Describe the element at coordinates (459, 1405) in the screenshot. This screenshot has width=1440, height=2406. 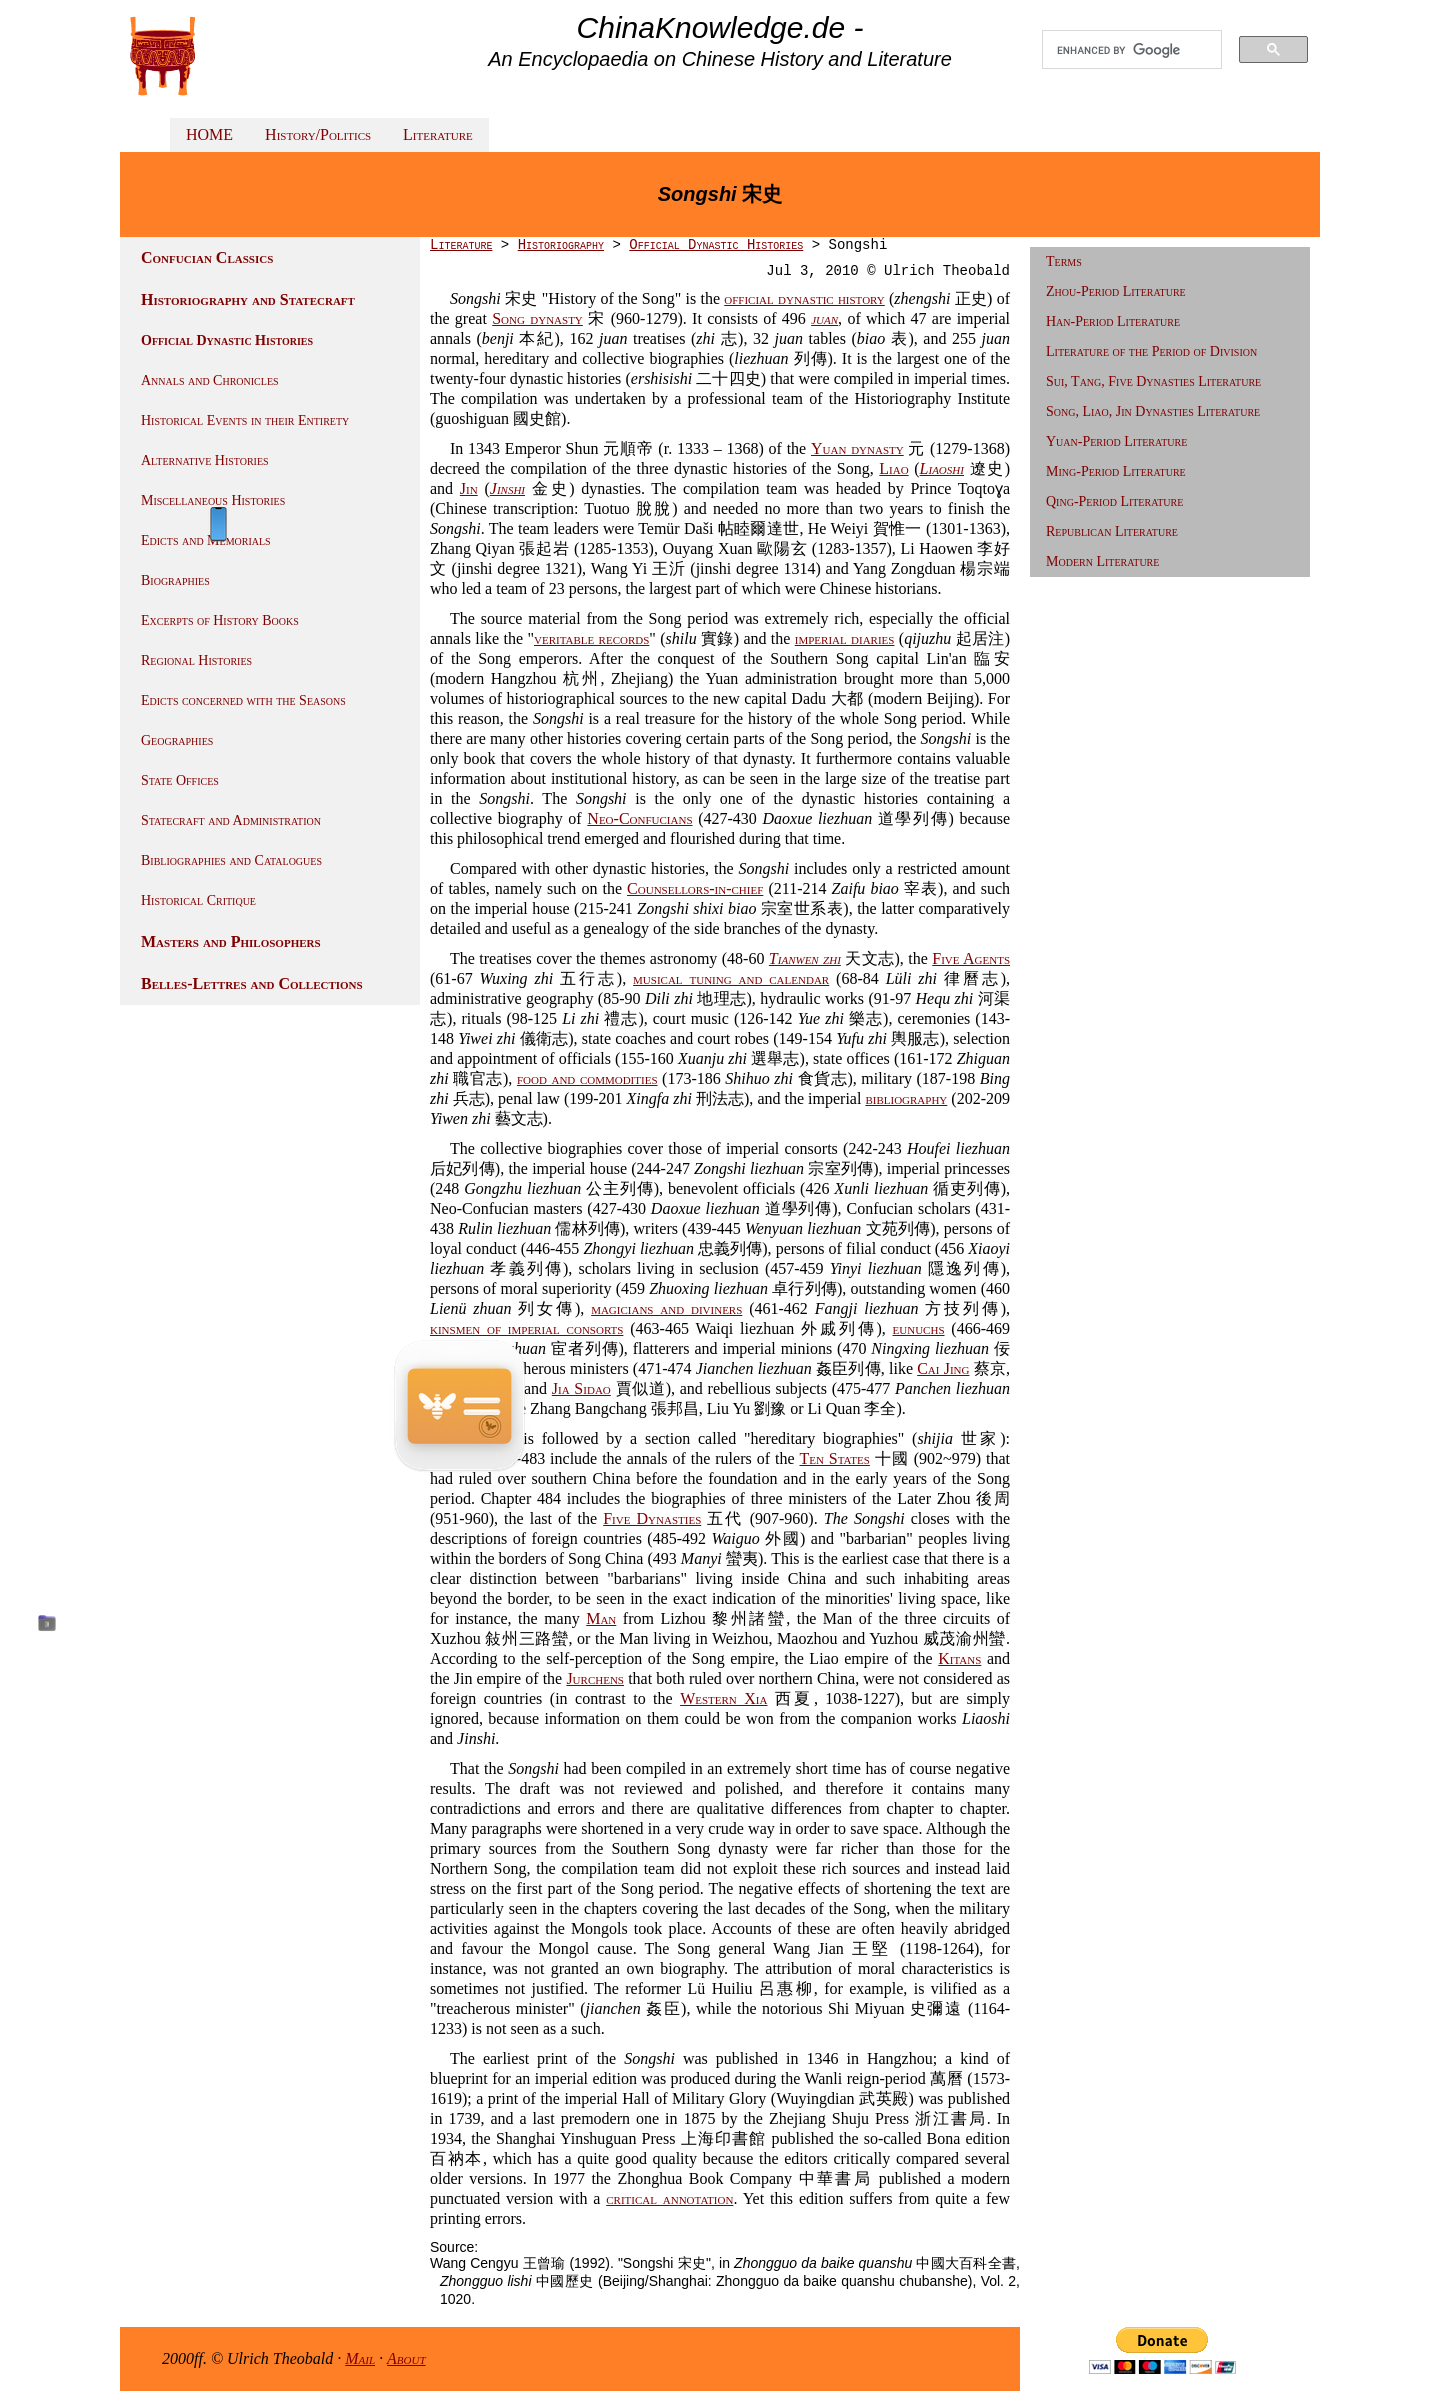
I see `open kandji passport login or authentication` at that location.